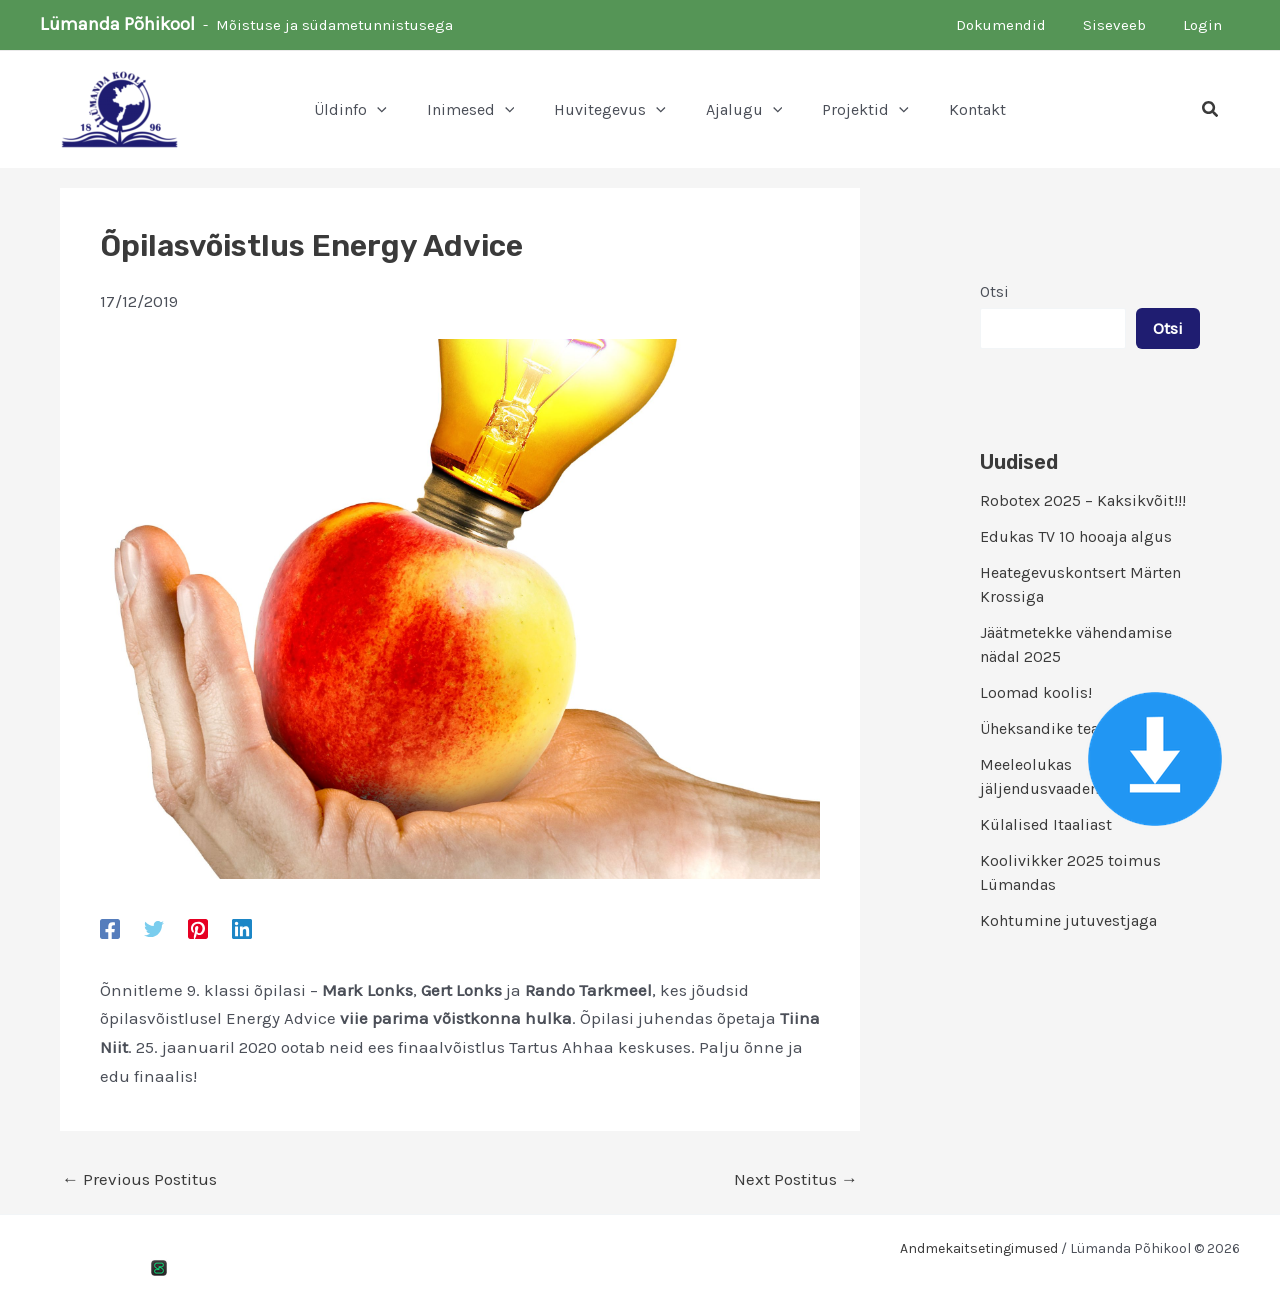 The height and width of the screenshot is (1315, 1280). Describe the element at coordinates (1155, 759) in the screenshot. I see `indicates a downloaded or downloading file` at that location.